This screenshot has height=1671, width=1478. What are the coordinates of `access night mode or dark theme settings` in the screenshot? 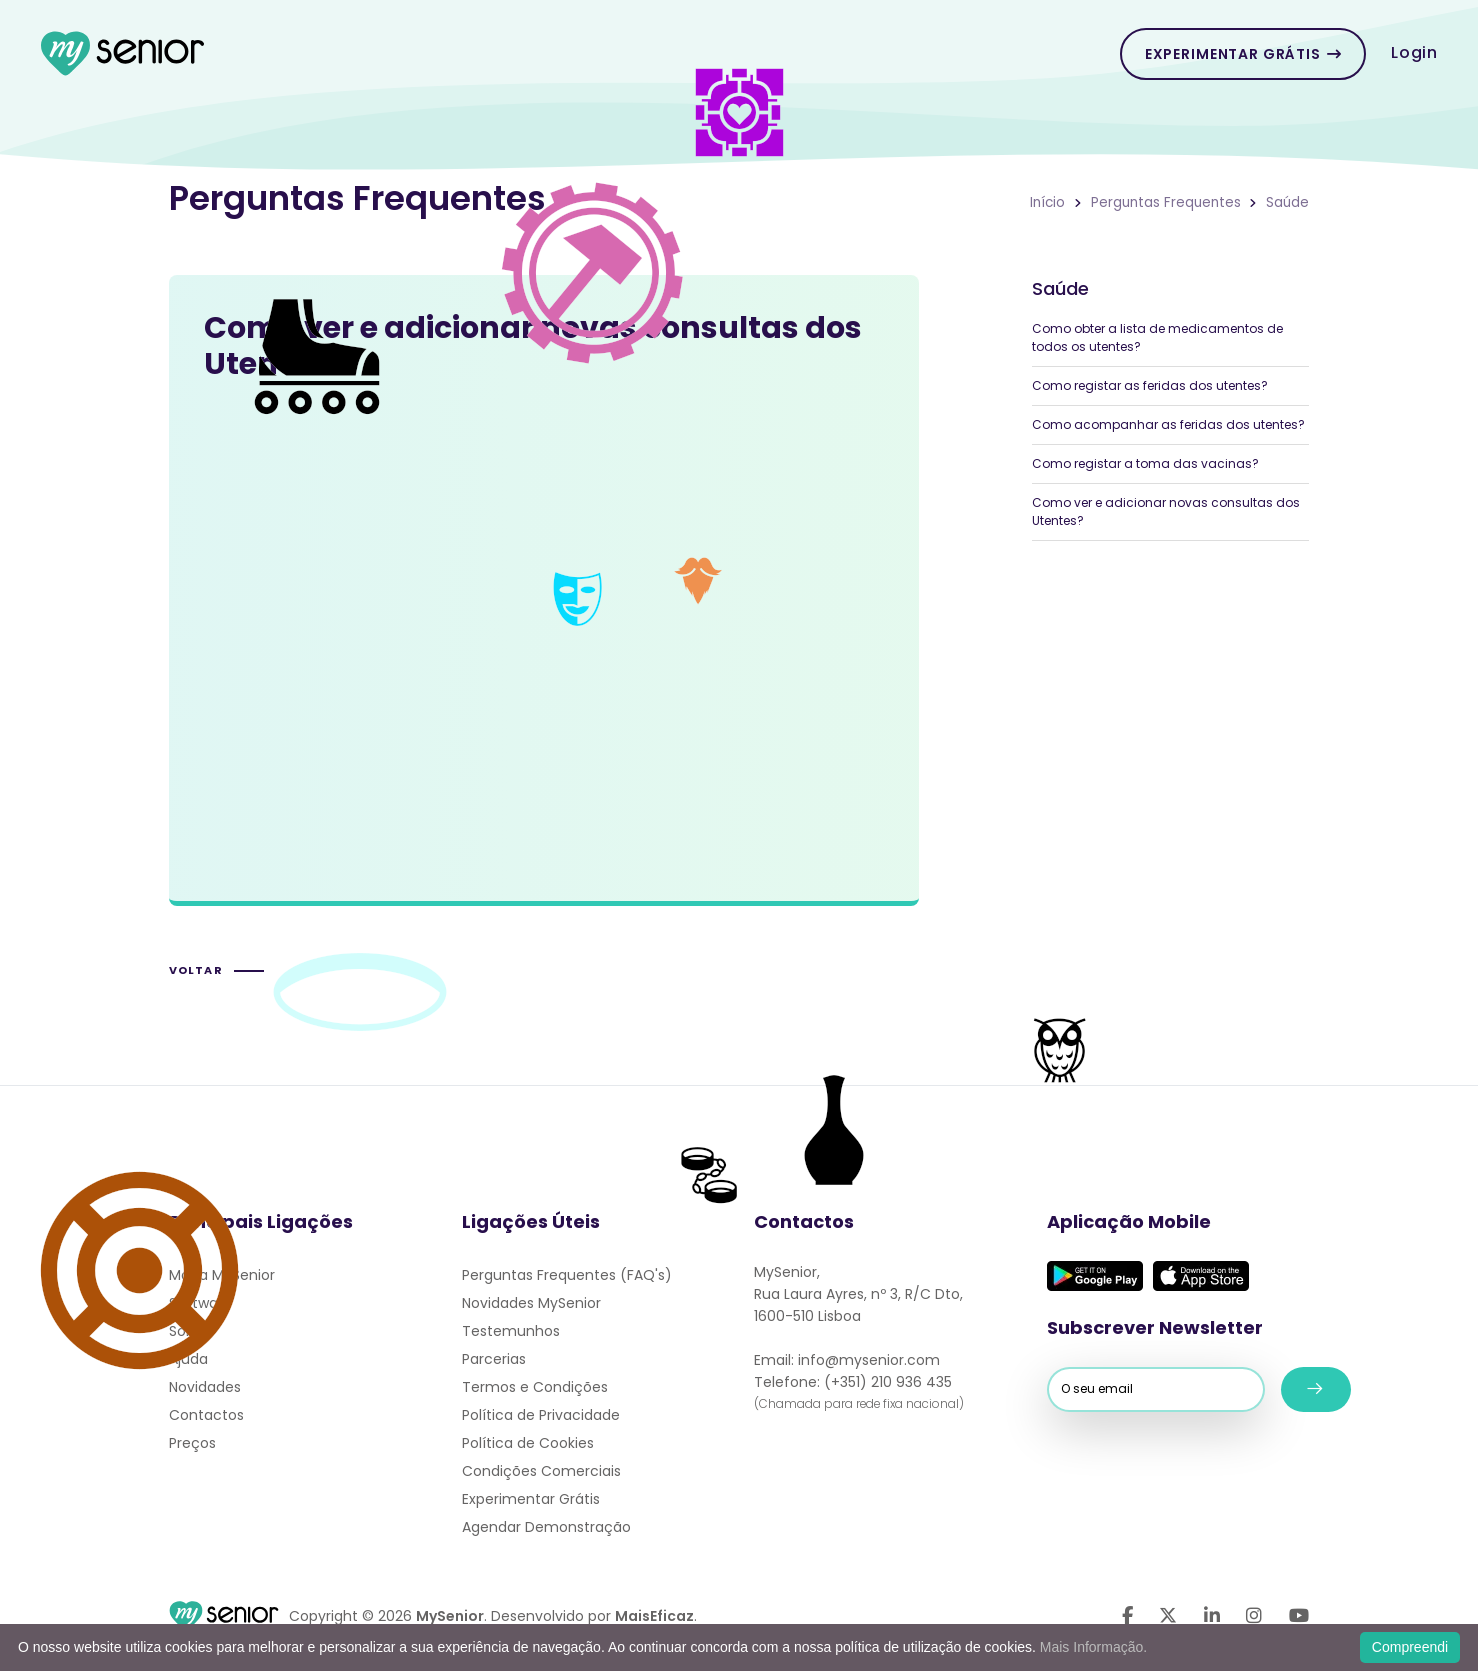 It's located at (1059, 1050).